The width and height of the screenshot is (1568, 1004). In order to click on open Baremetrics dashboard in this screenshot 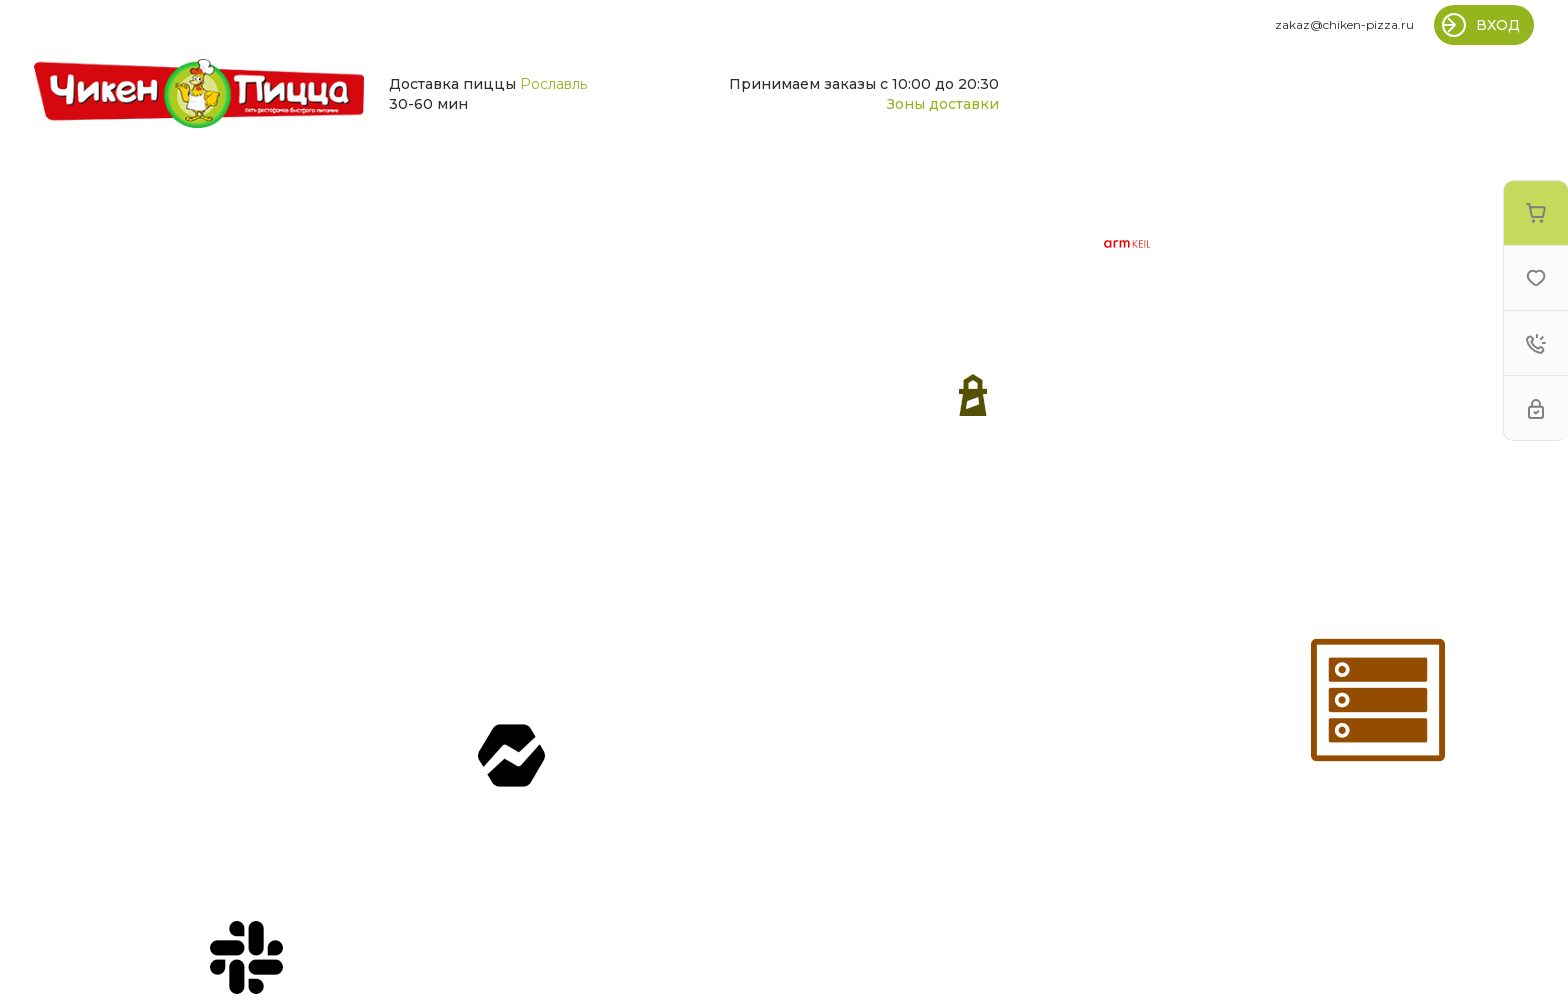, I will do `click(511, 755)`.